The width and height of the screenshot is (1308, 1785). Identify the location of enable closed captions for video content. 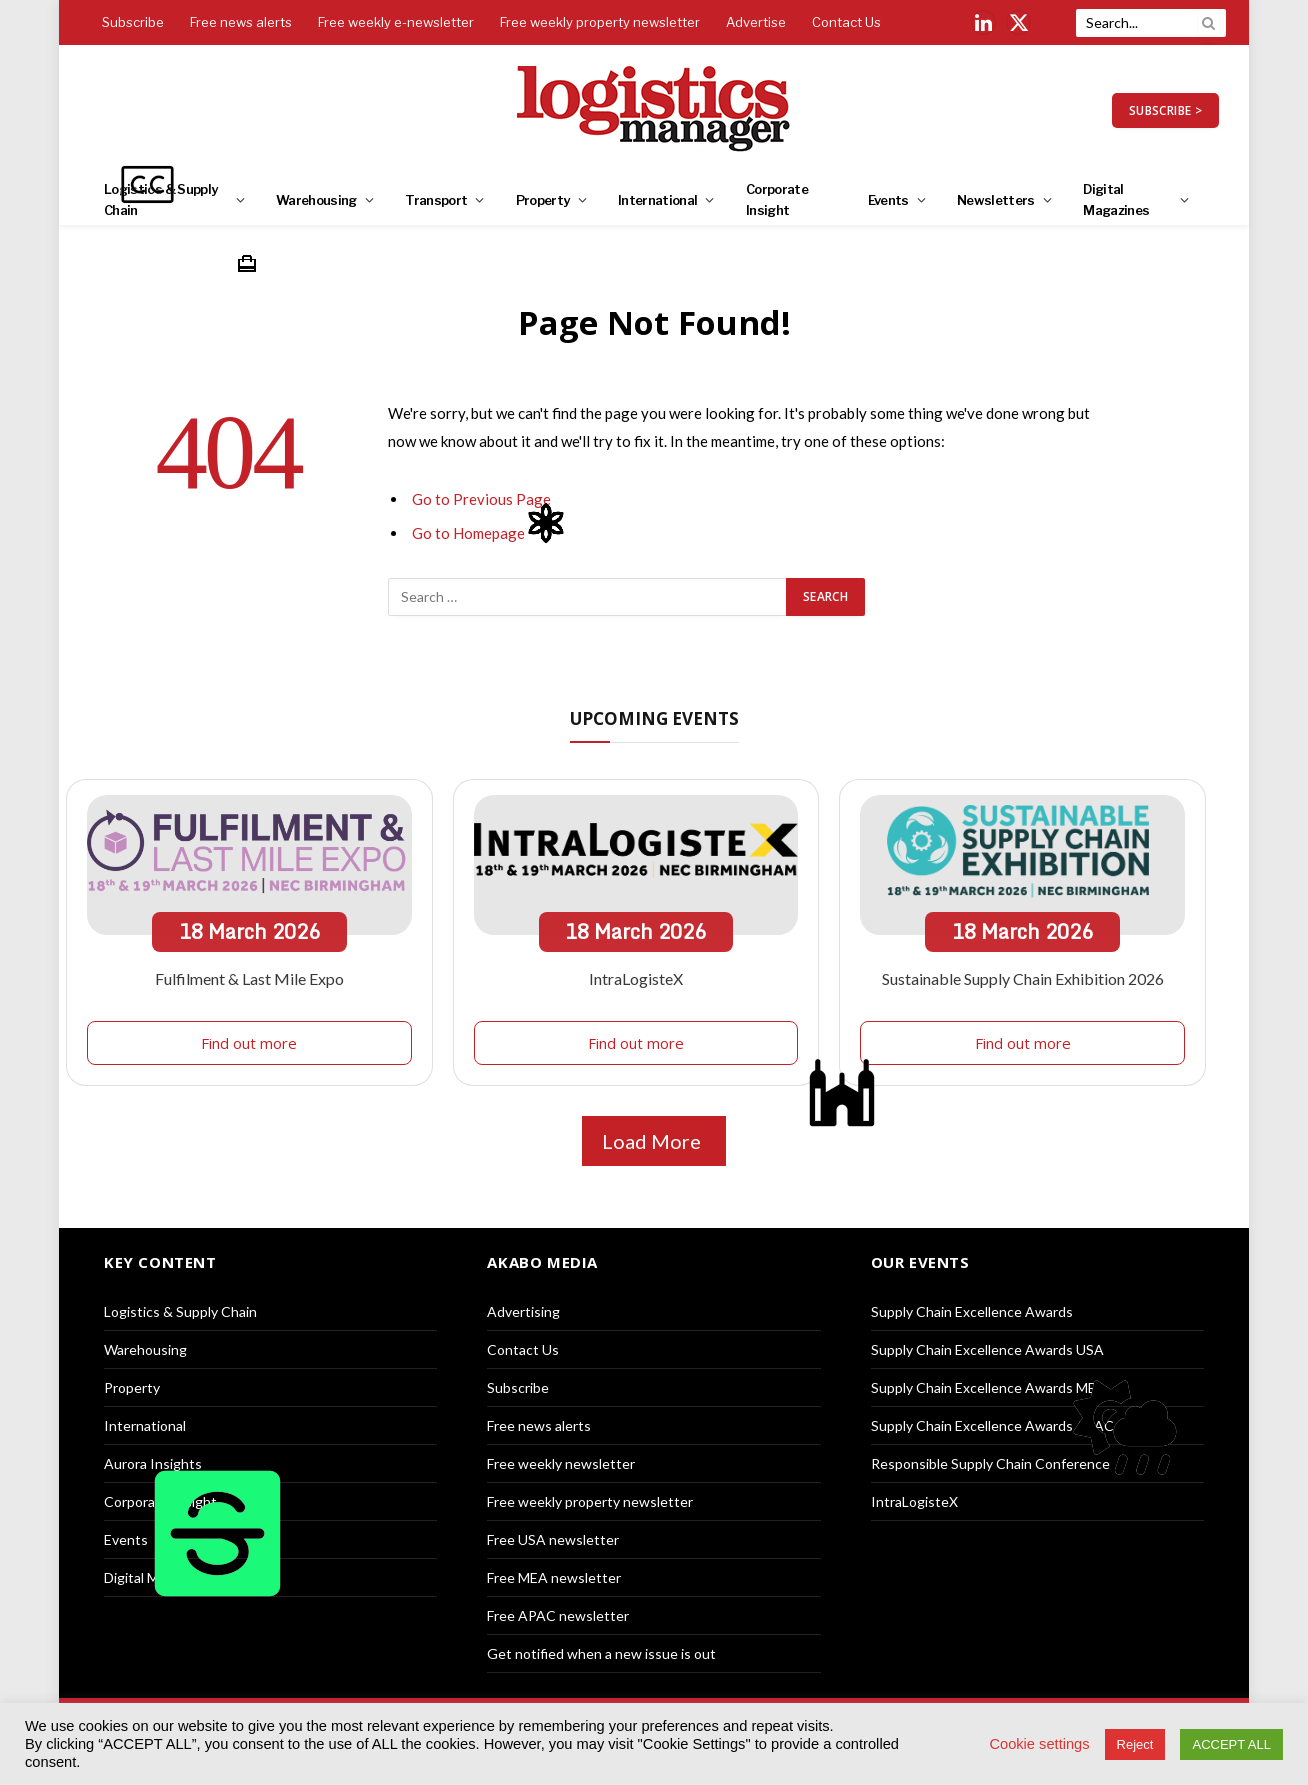
(147, 184).